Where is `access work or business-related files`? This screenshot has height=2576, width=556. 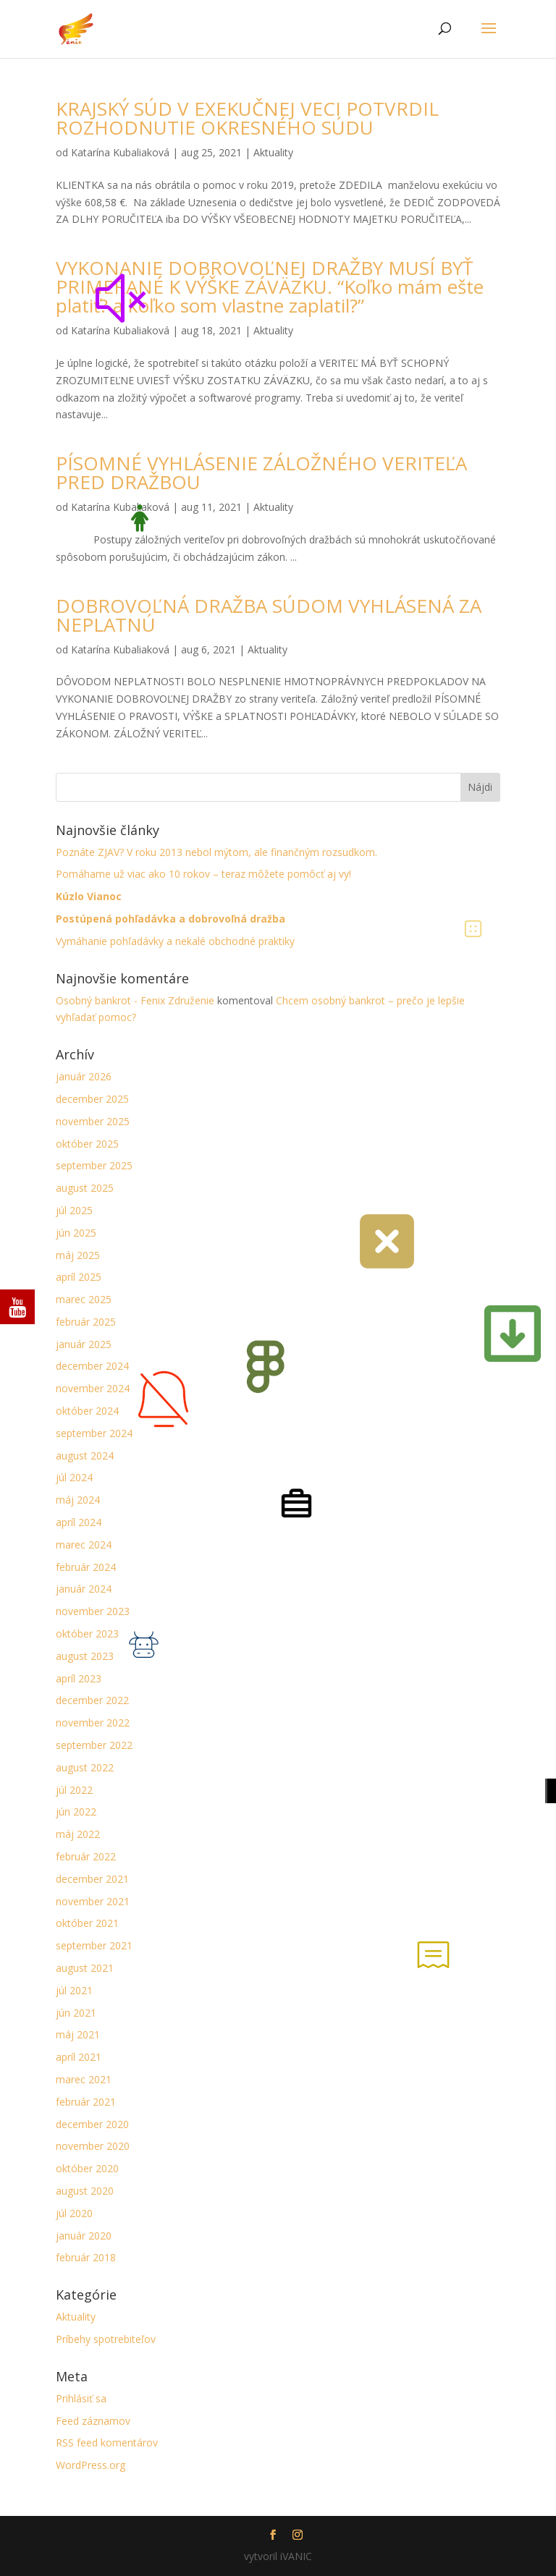 access work or business-related files is located at coordinates (296, 1504).